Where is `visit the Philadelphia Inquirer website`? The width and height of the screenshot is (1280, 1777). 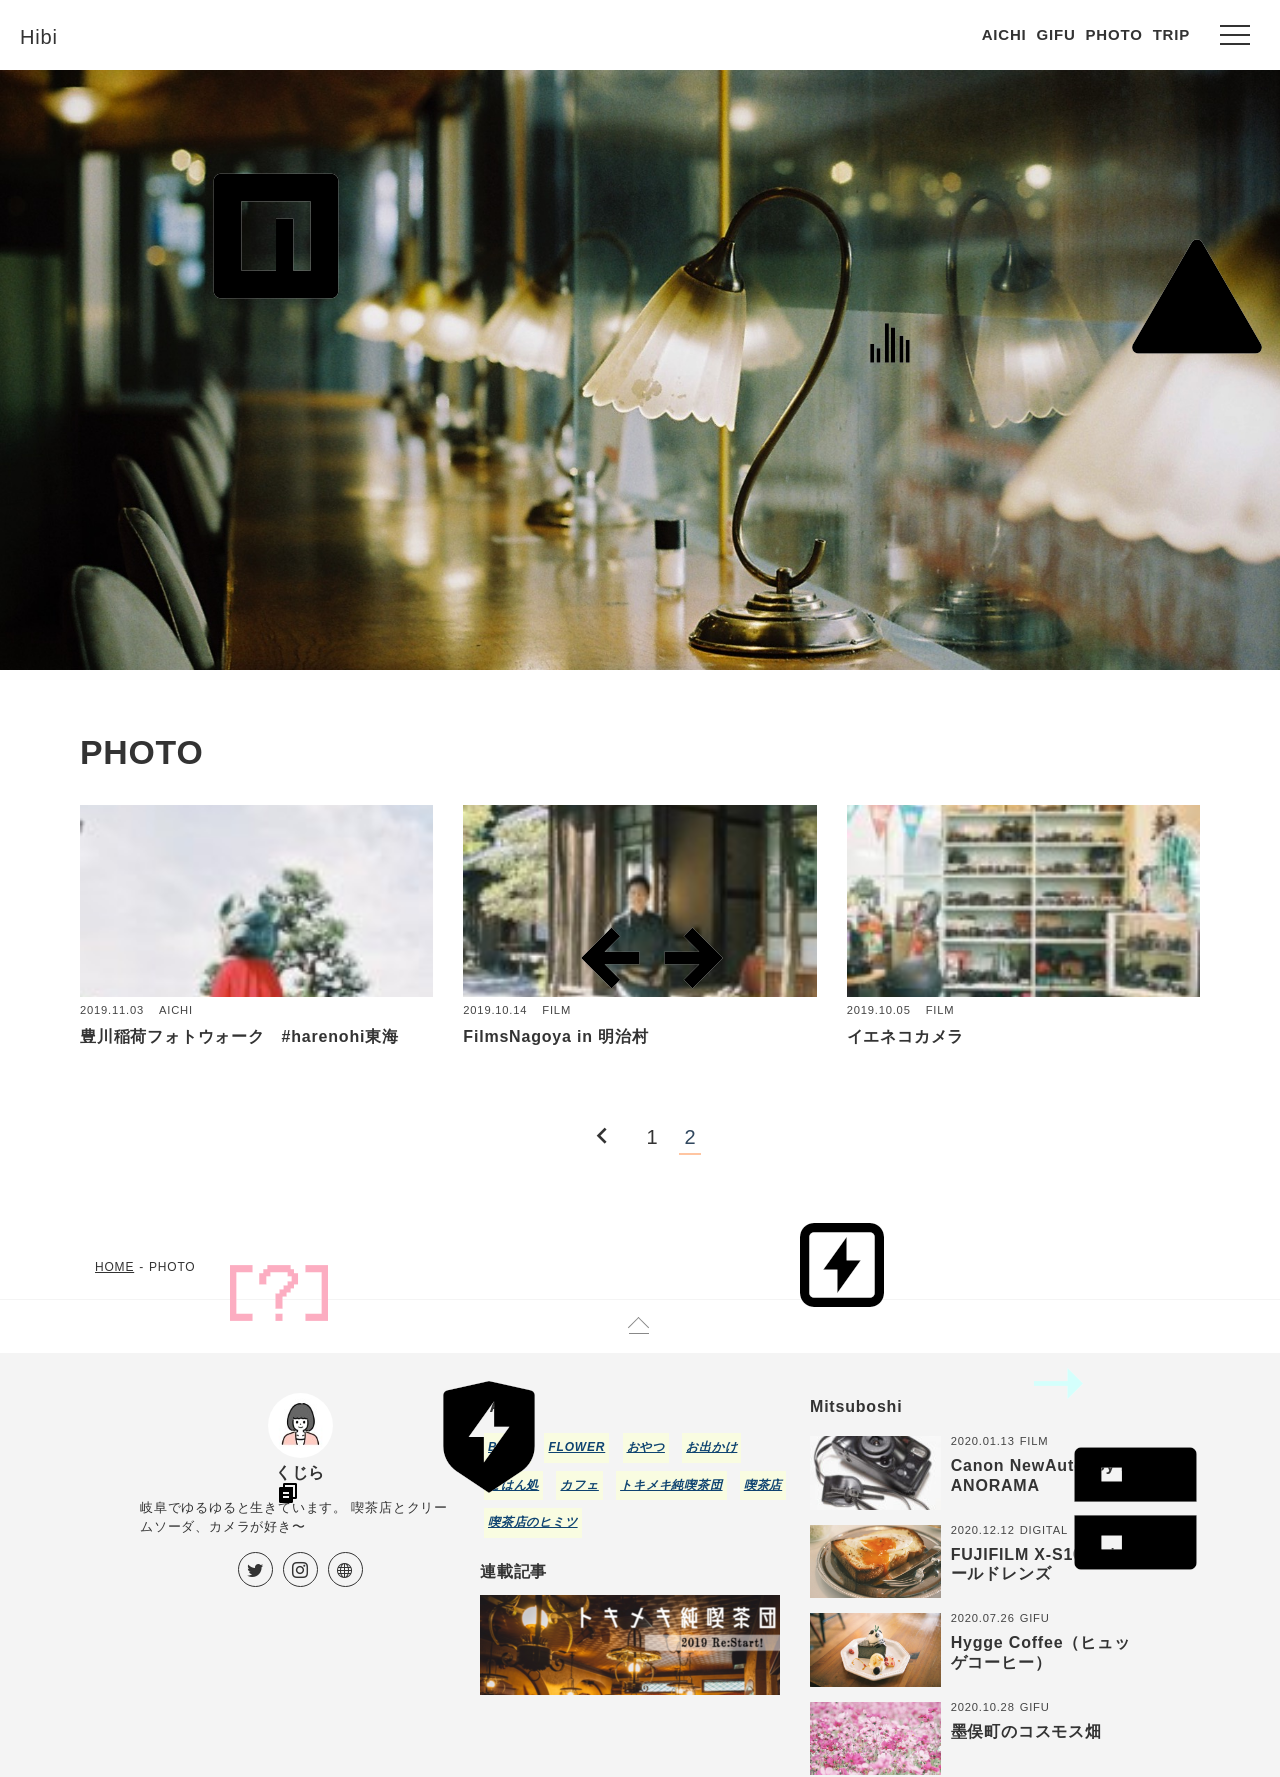 visit the Philadelphia Inquirer website is located at coordinates (279, 1293).